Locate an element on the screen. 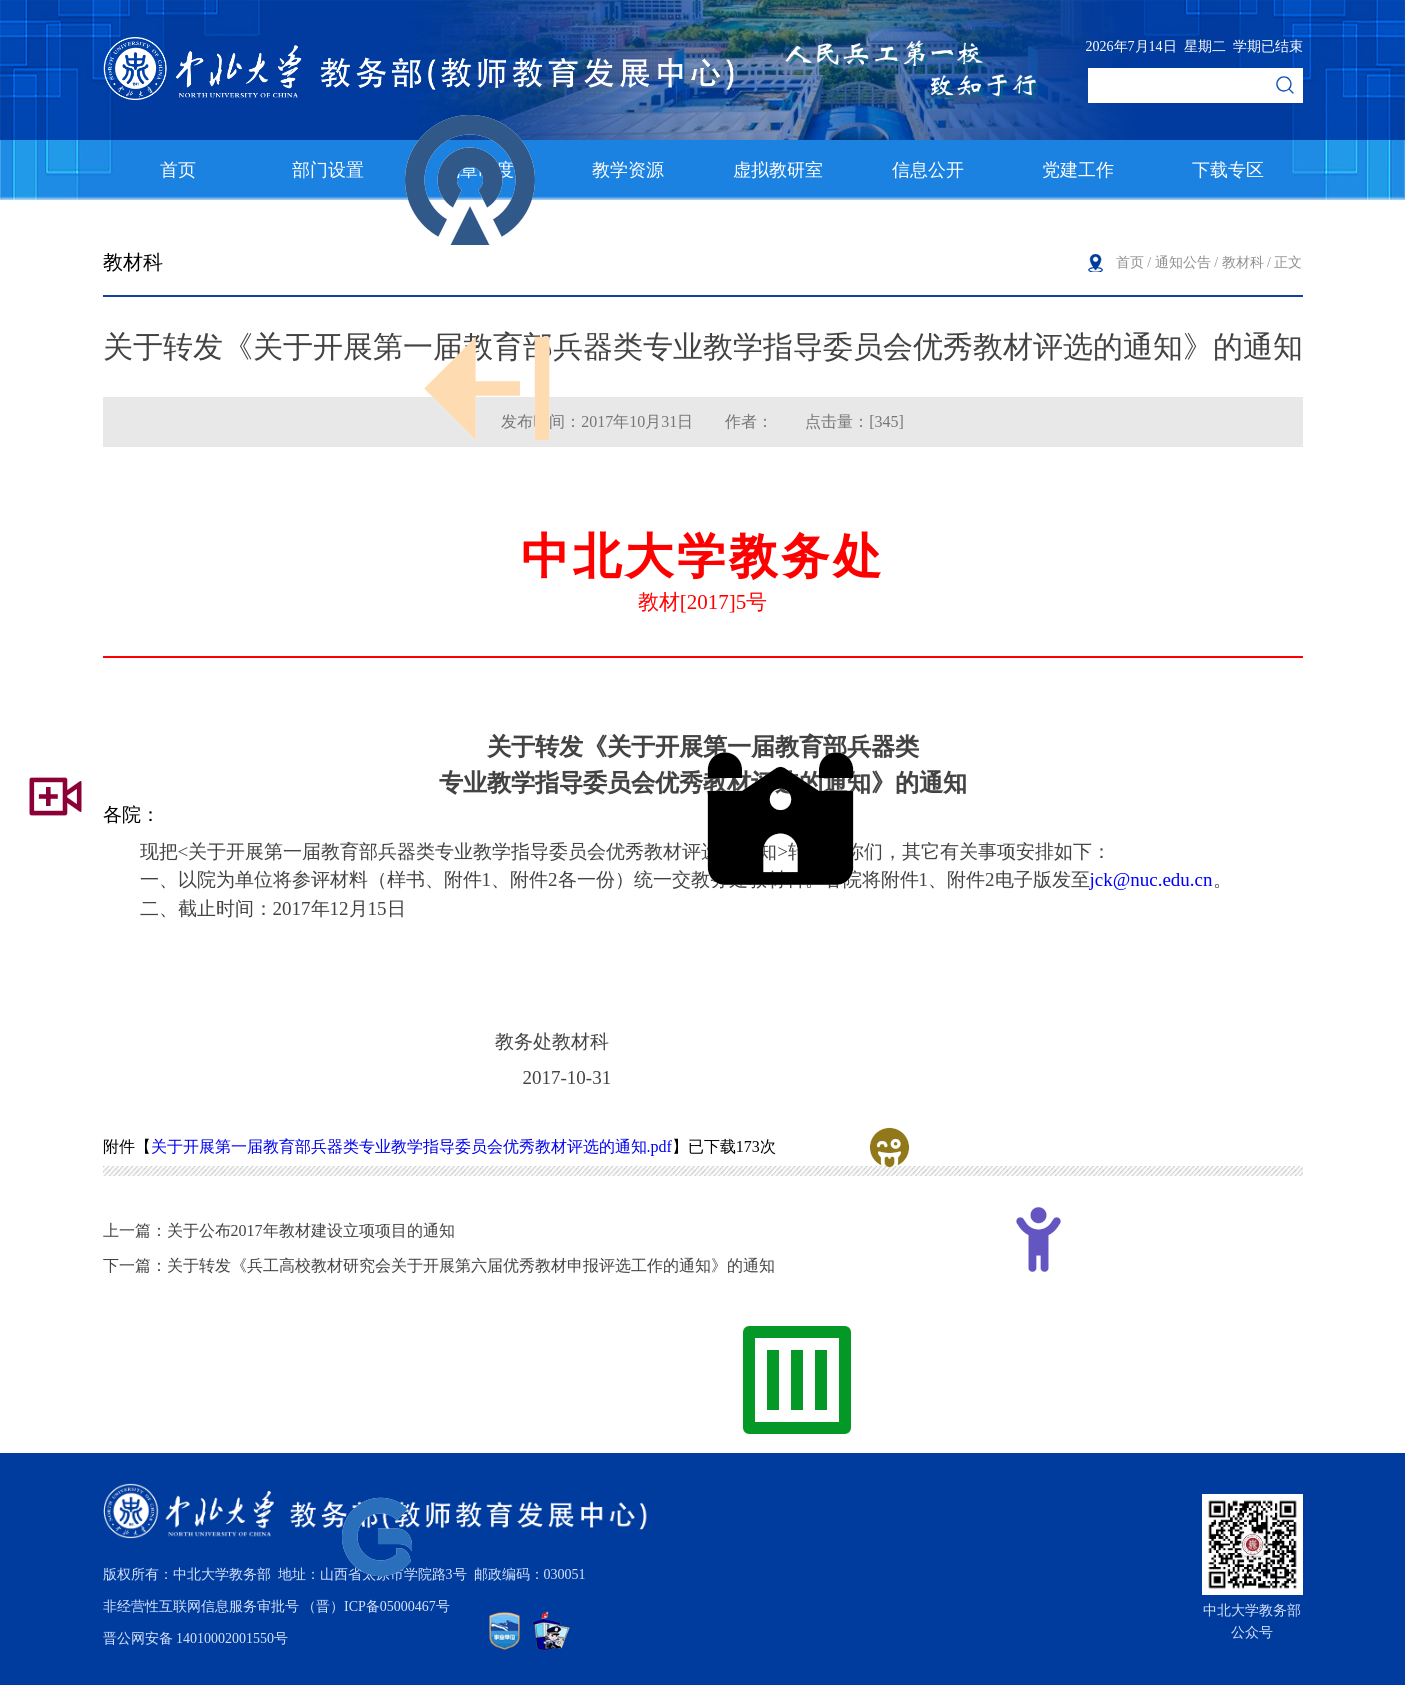 The height and width of the screenshot is (1685, 1405). expand panel to the left is located at coordinates (490, 388).